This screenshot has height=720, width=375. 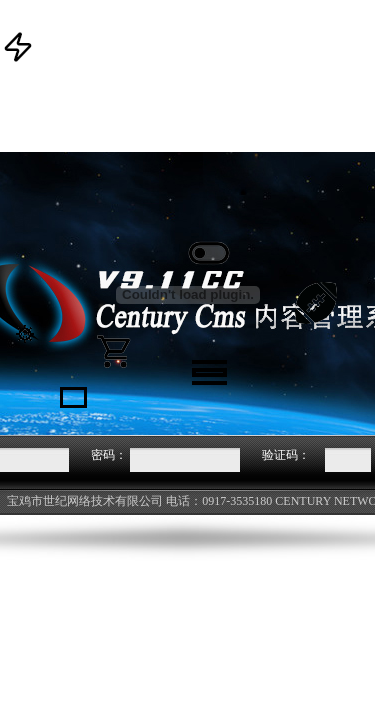 I want to click on switch to day view in calendar, so click(x=209, y=371).